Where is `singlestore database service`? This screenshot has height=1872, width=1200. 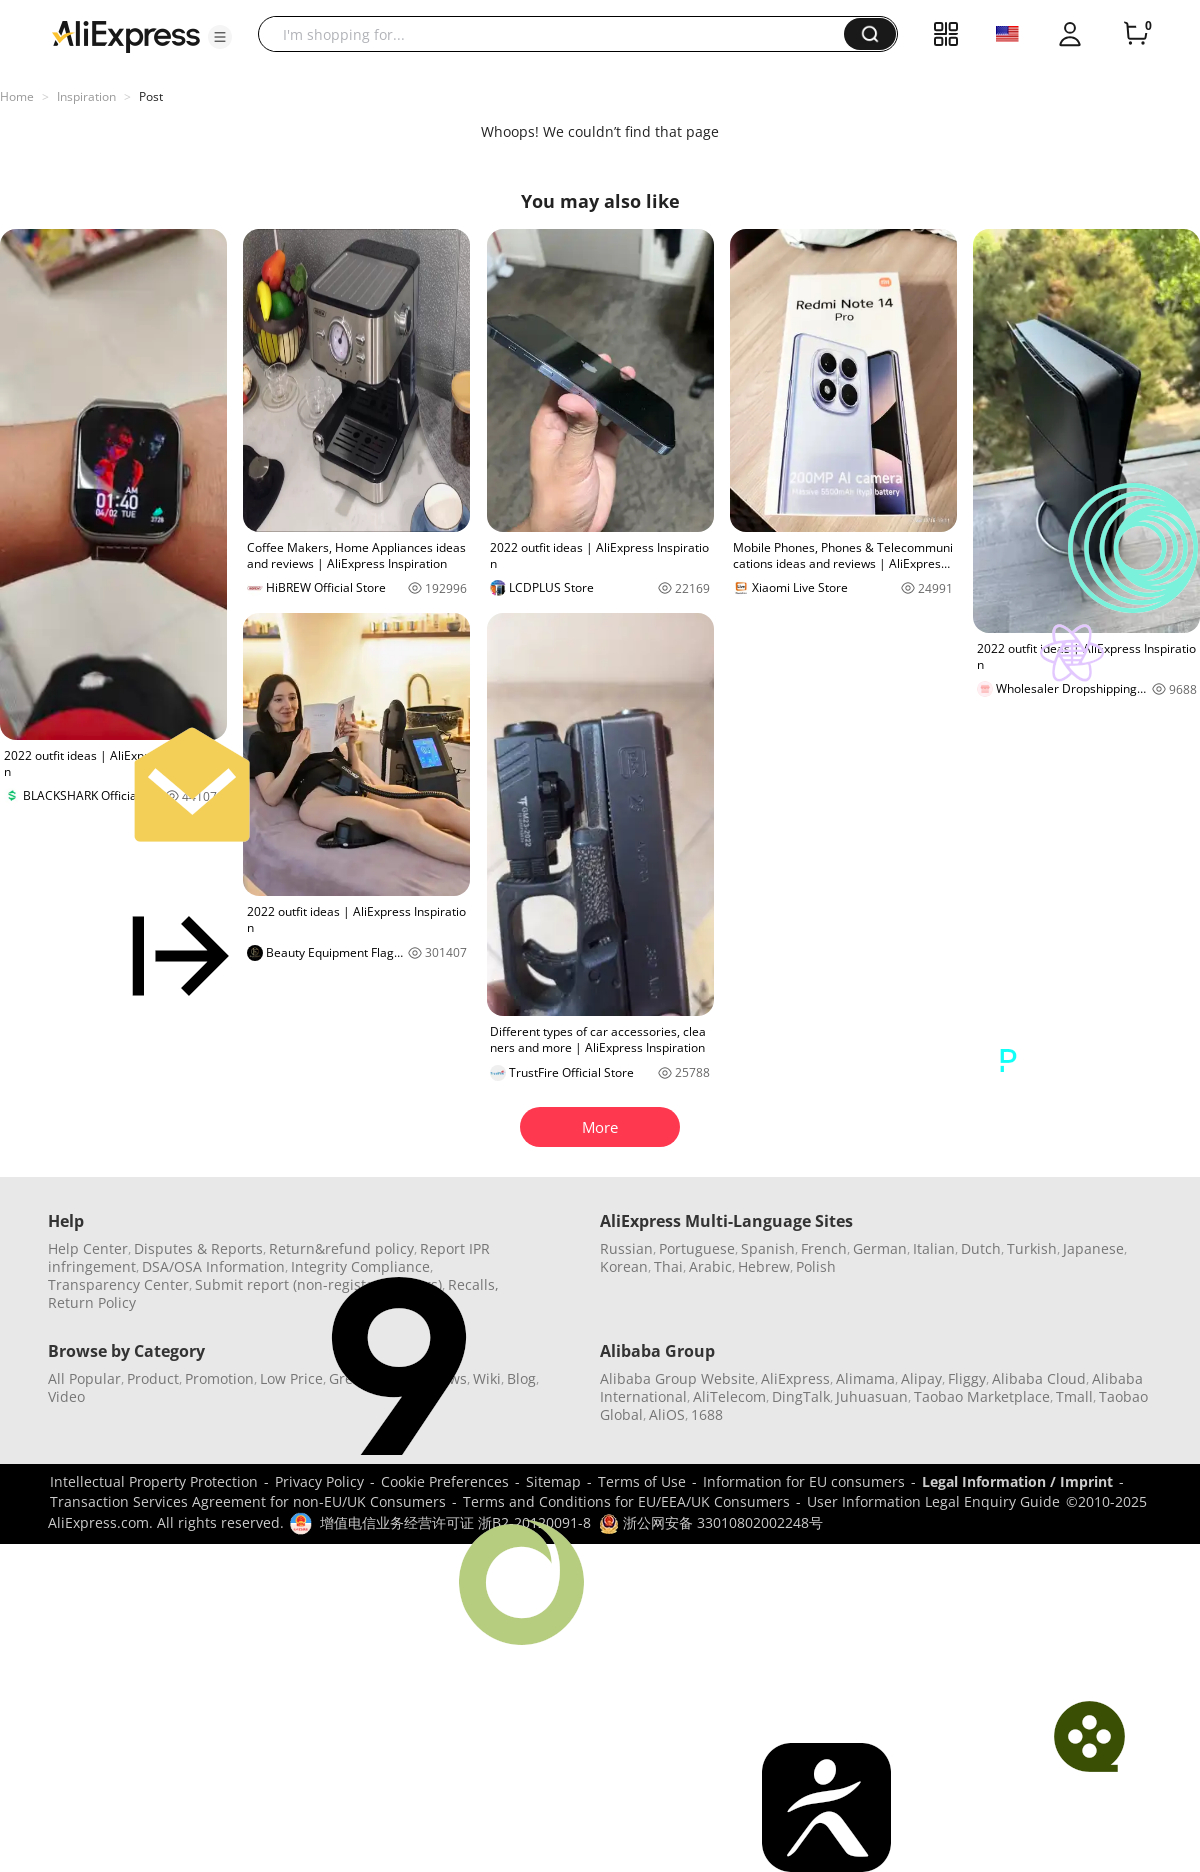
singlestore database service is located at coordinates (521, 1582).